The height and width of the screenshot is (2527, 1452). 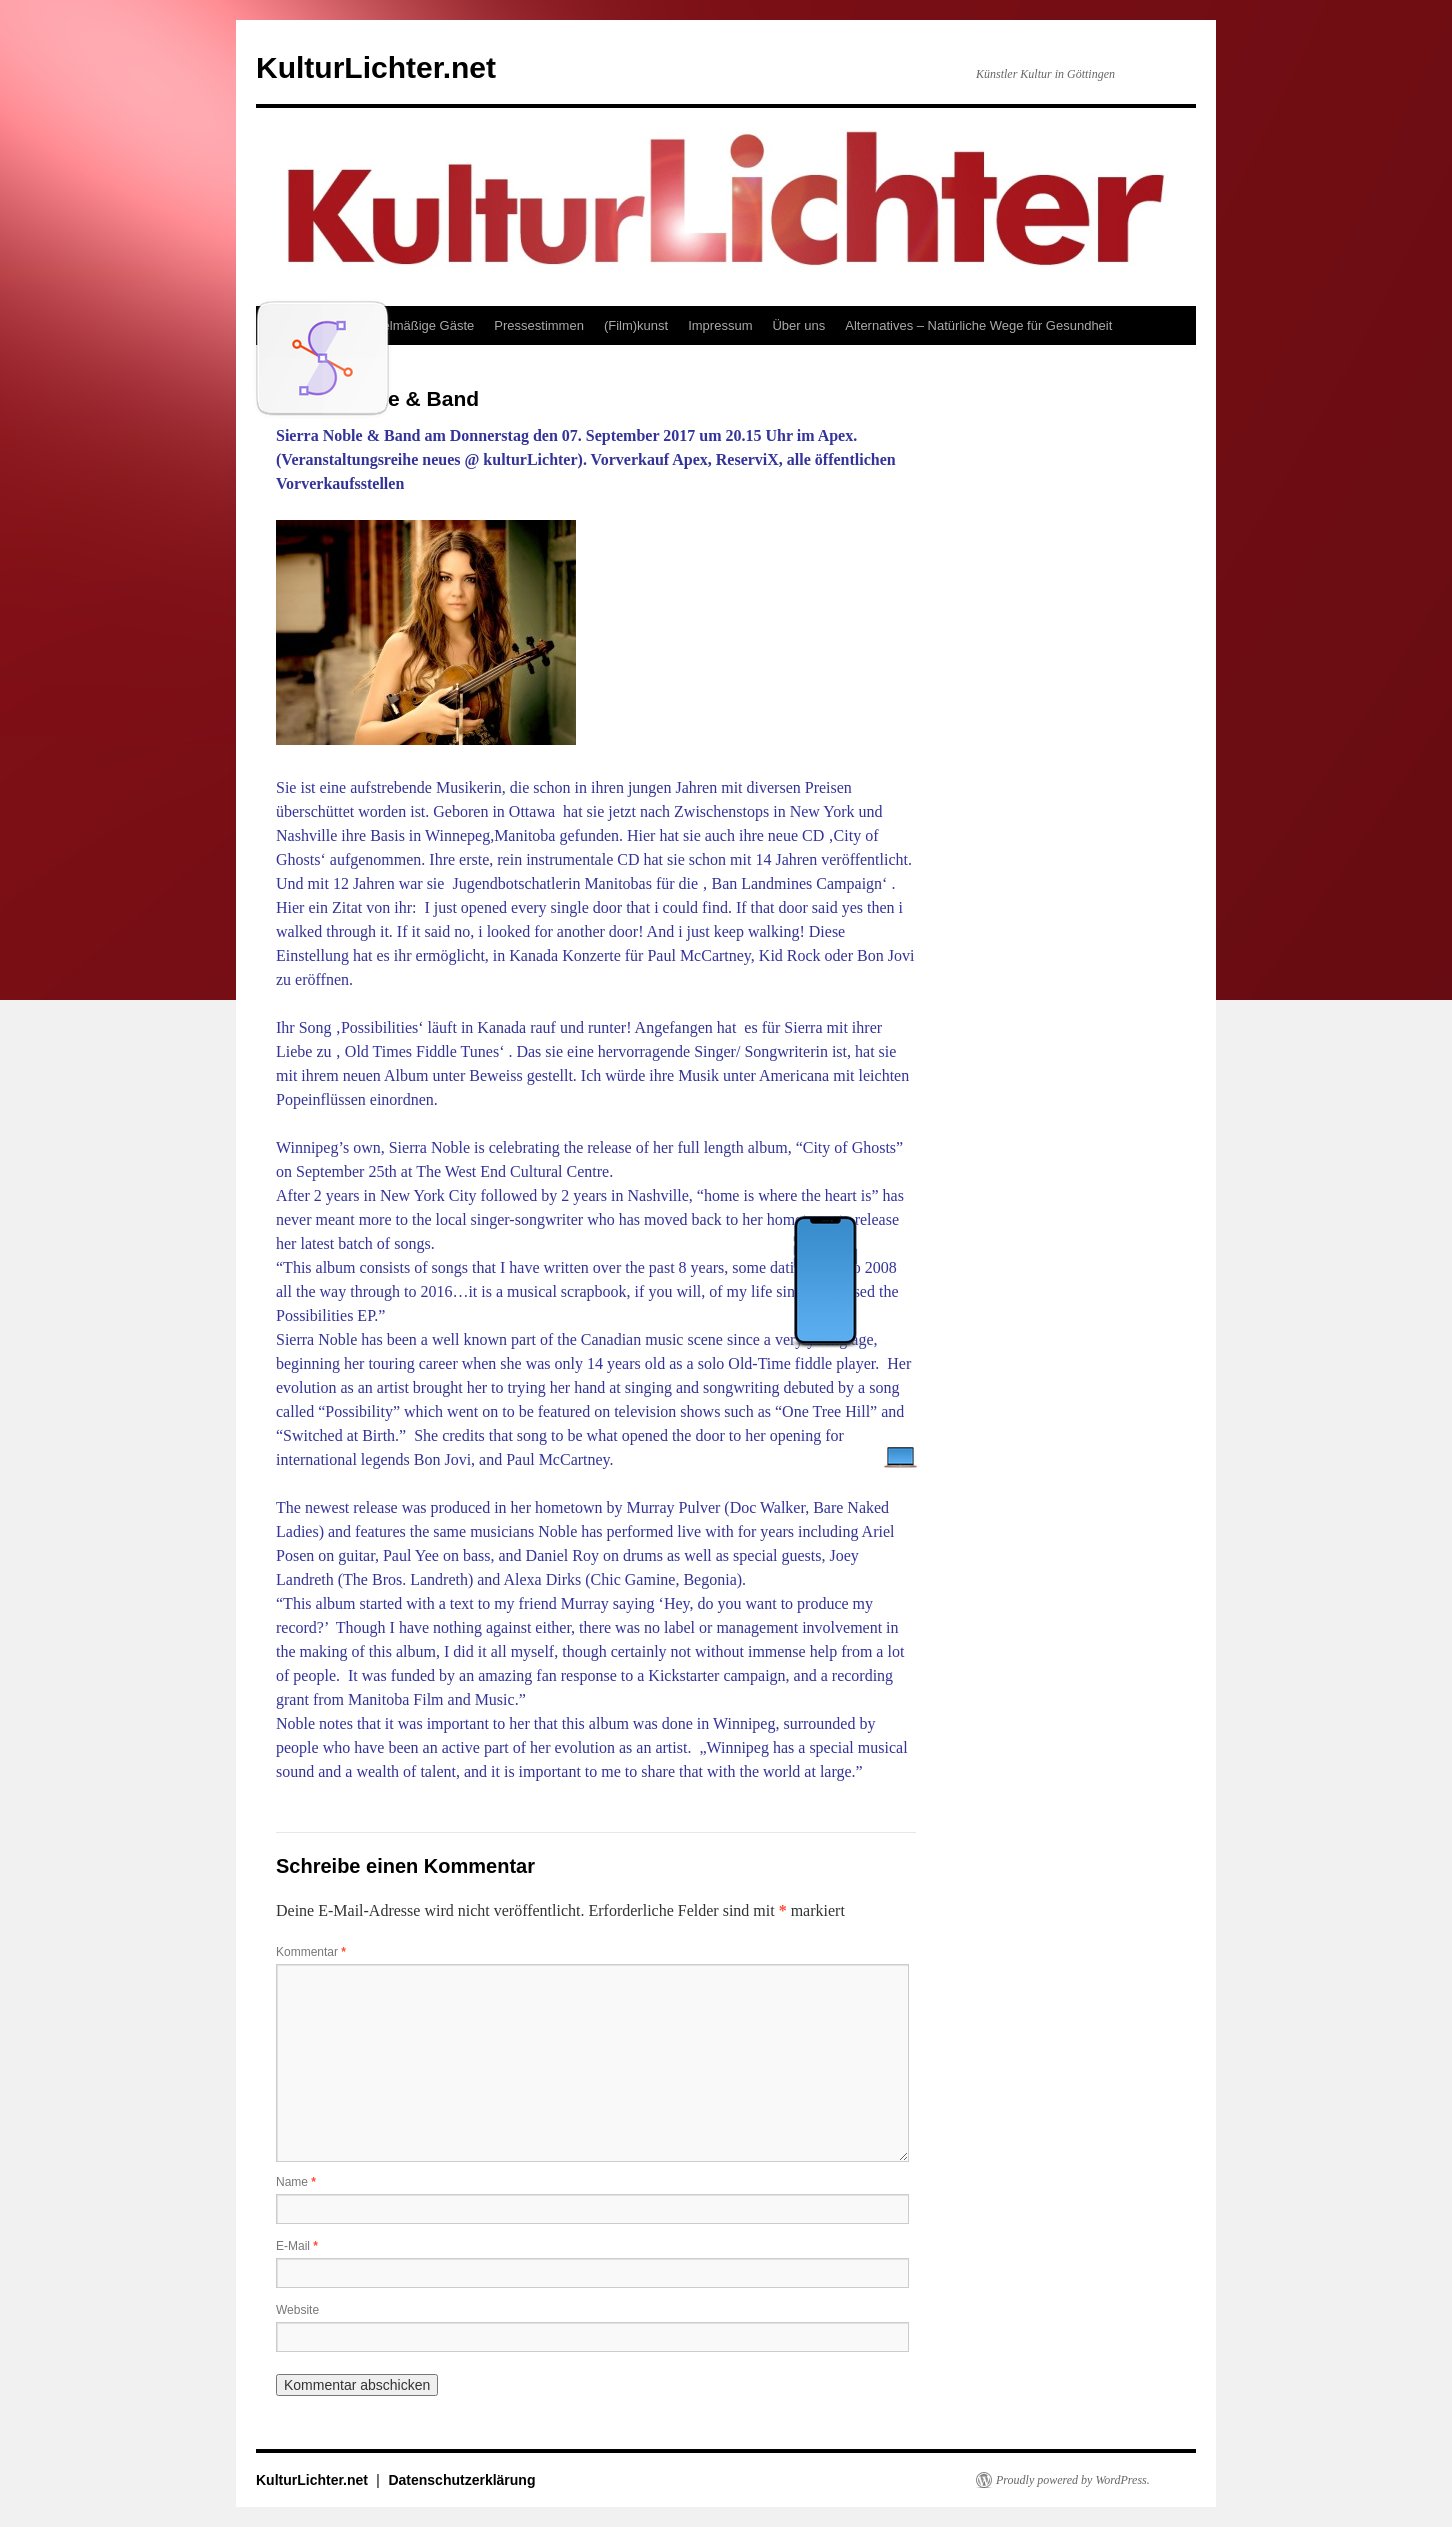 I want to click on represents this macbook air in system settings, so click(x=900, y=1454).